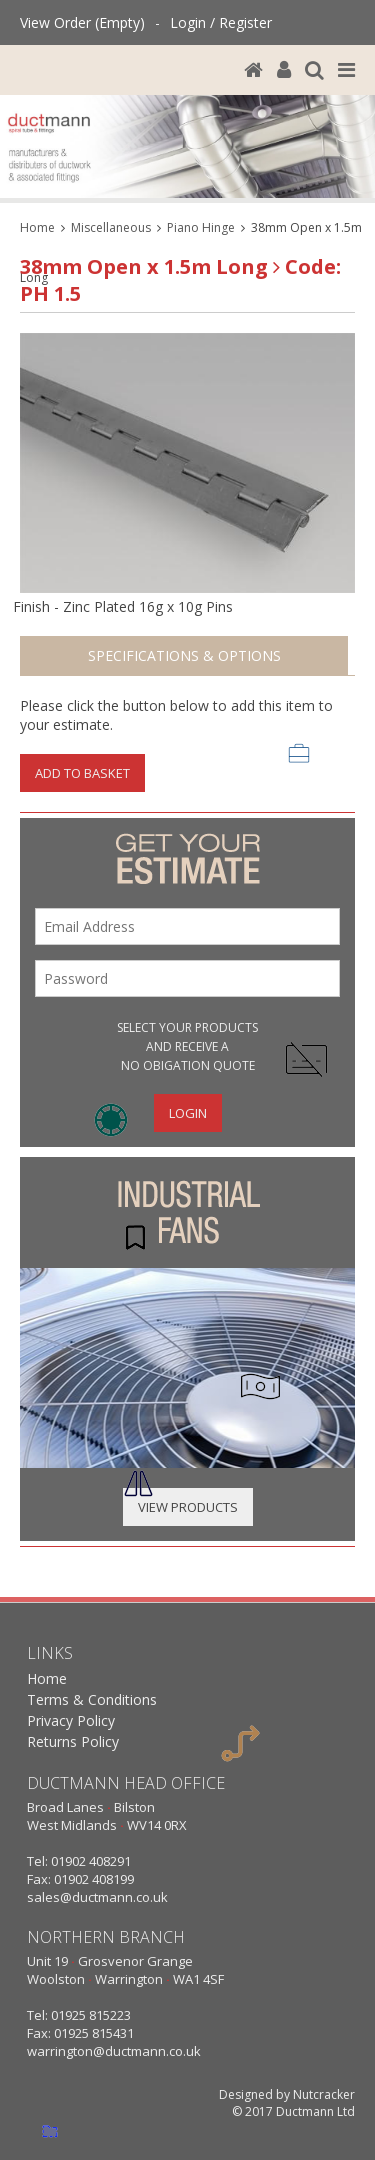  What do you see at coordinates (138, 1484) in the screenshot?
I see `flip image horizontally` at bounding box center [138, 1484].